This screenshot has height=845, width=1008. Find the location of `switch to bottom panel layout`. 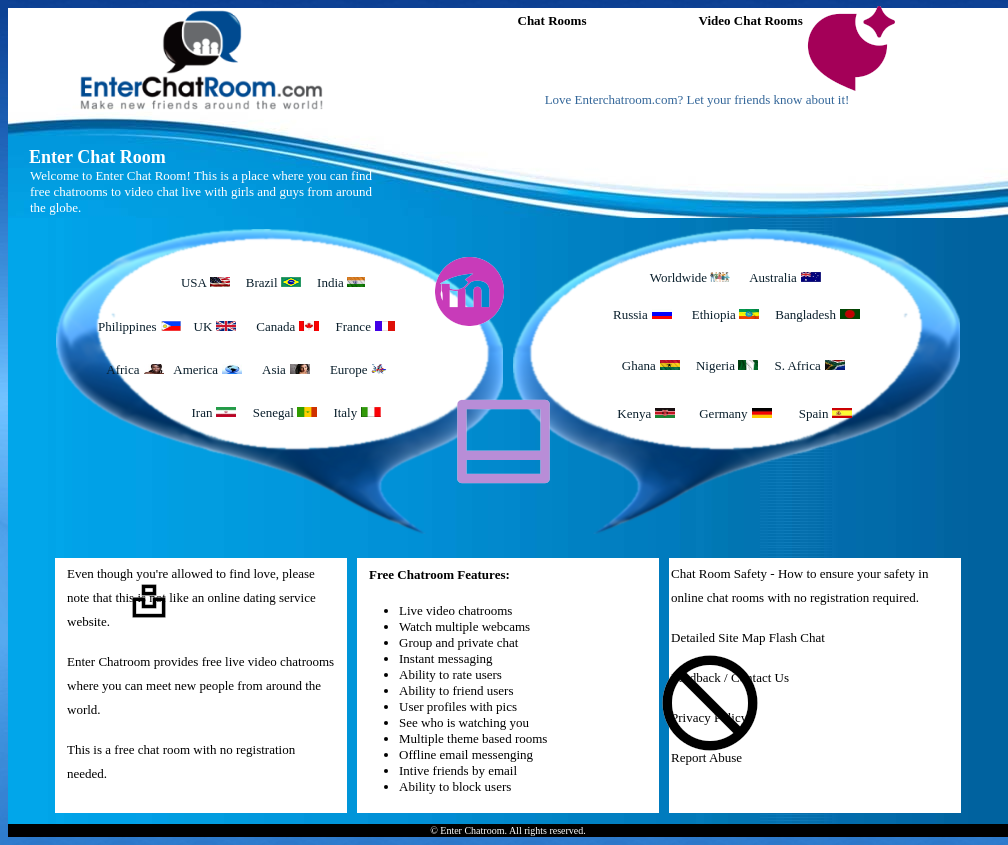

switch to bottom panel layout is located at coordinates (503, 441).